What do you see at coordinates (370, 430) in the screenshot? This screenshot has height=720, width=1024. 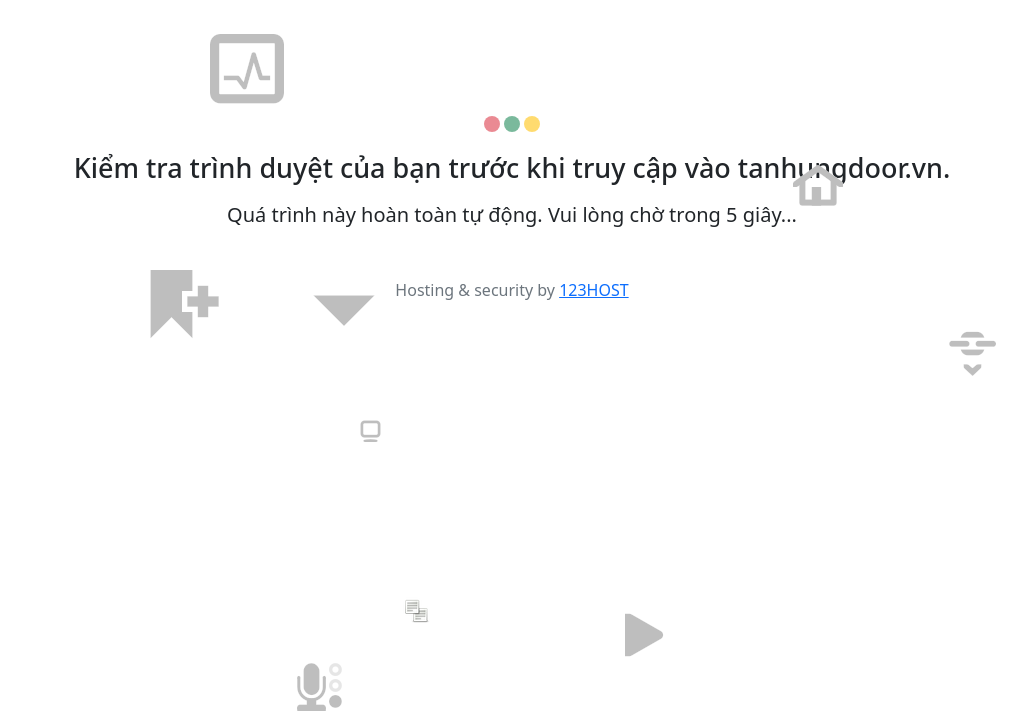 I see `access computer or desktop settings` at bounding box center [370, 430].